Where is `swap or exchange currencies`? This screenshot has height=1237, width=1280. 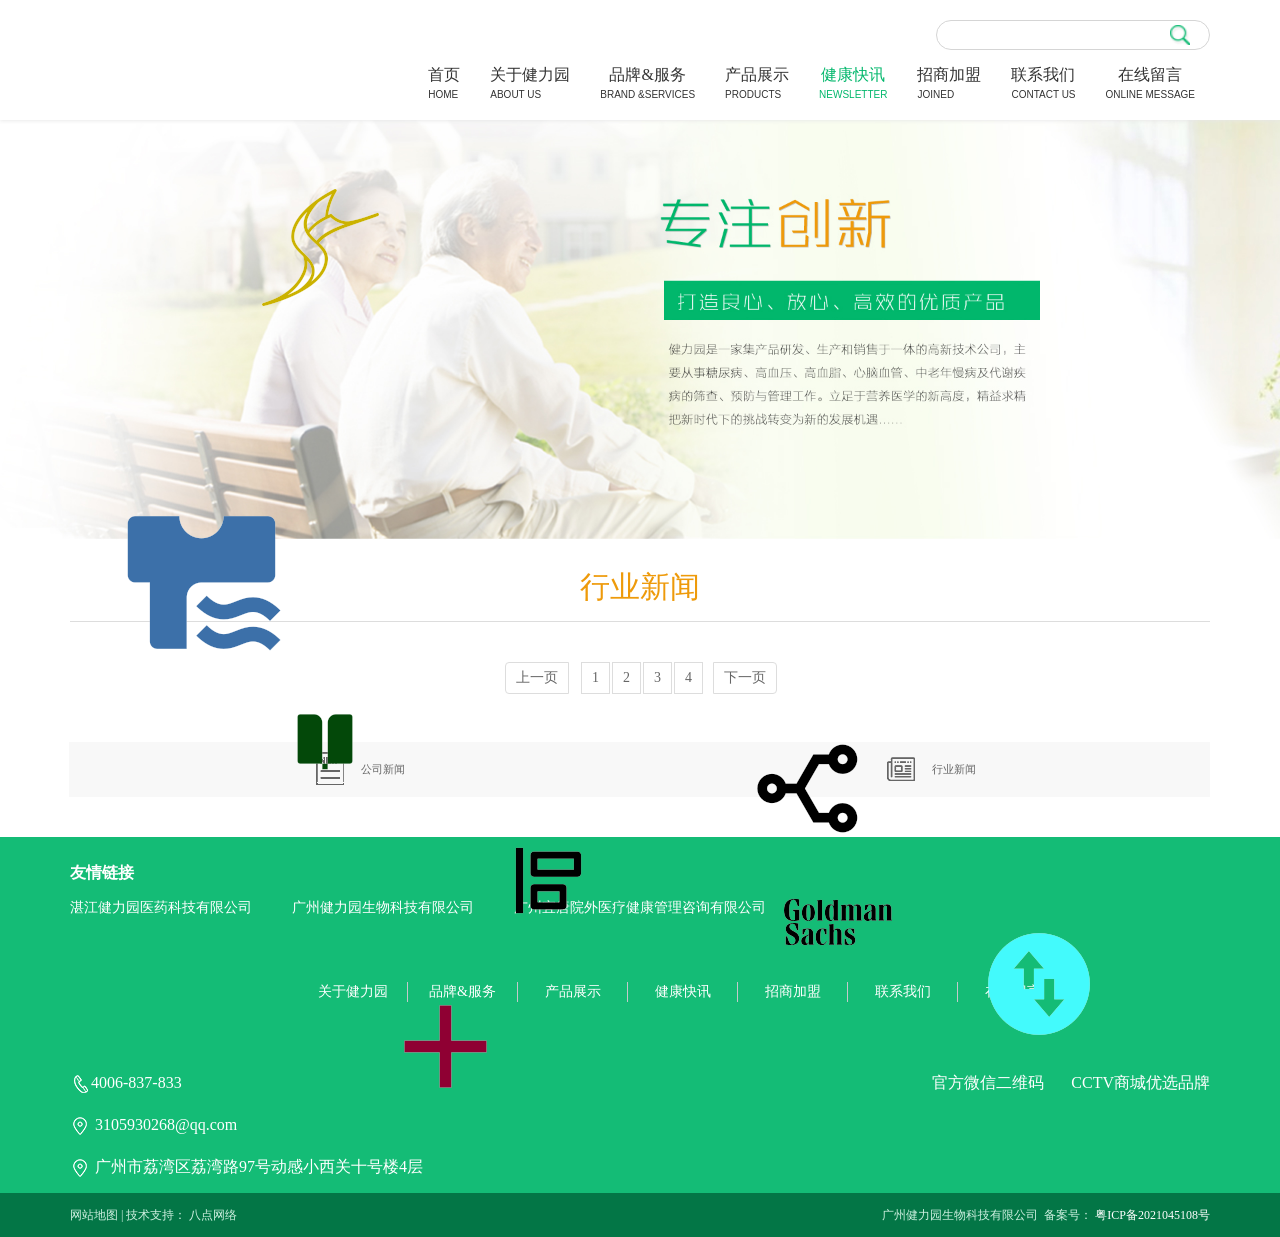
swap or exchange currencies is located at coordinates (1039, 984).